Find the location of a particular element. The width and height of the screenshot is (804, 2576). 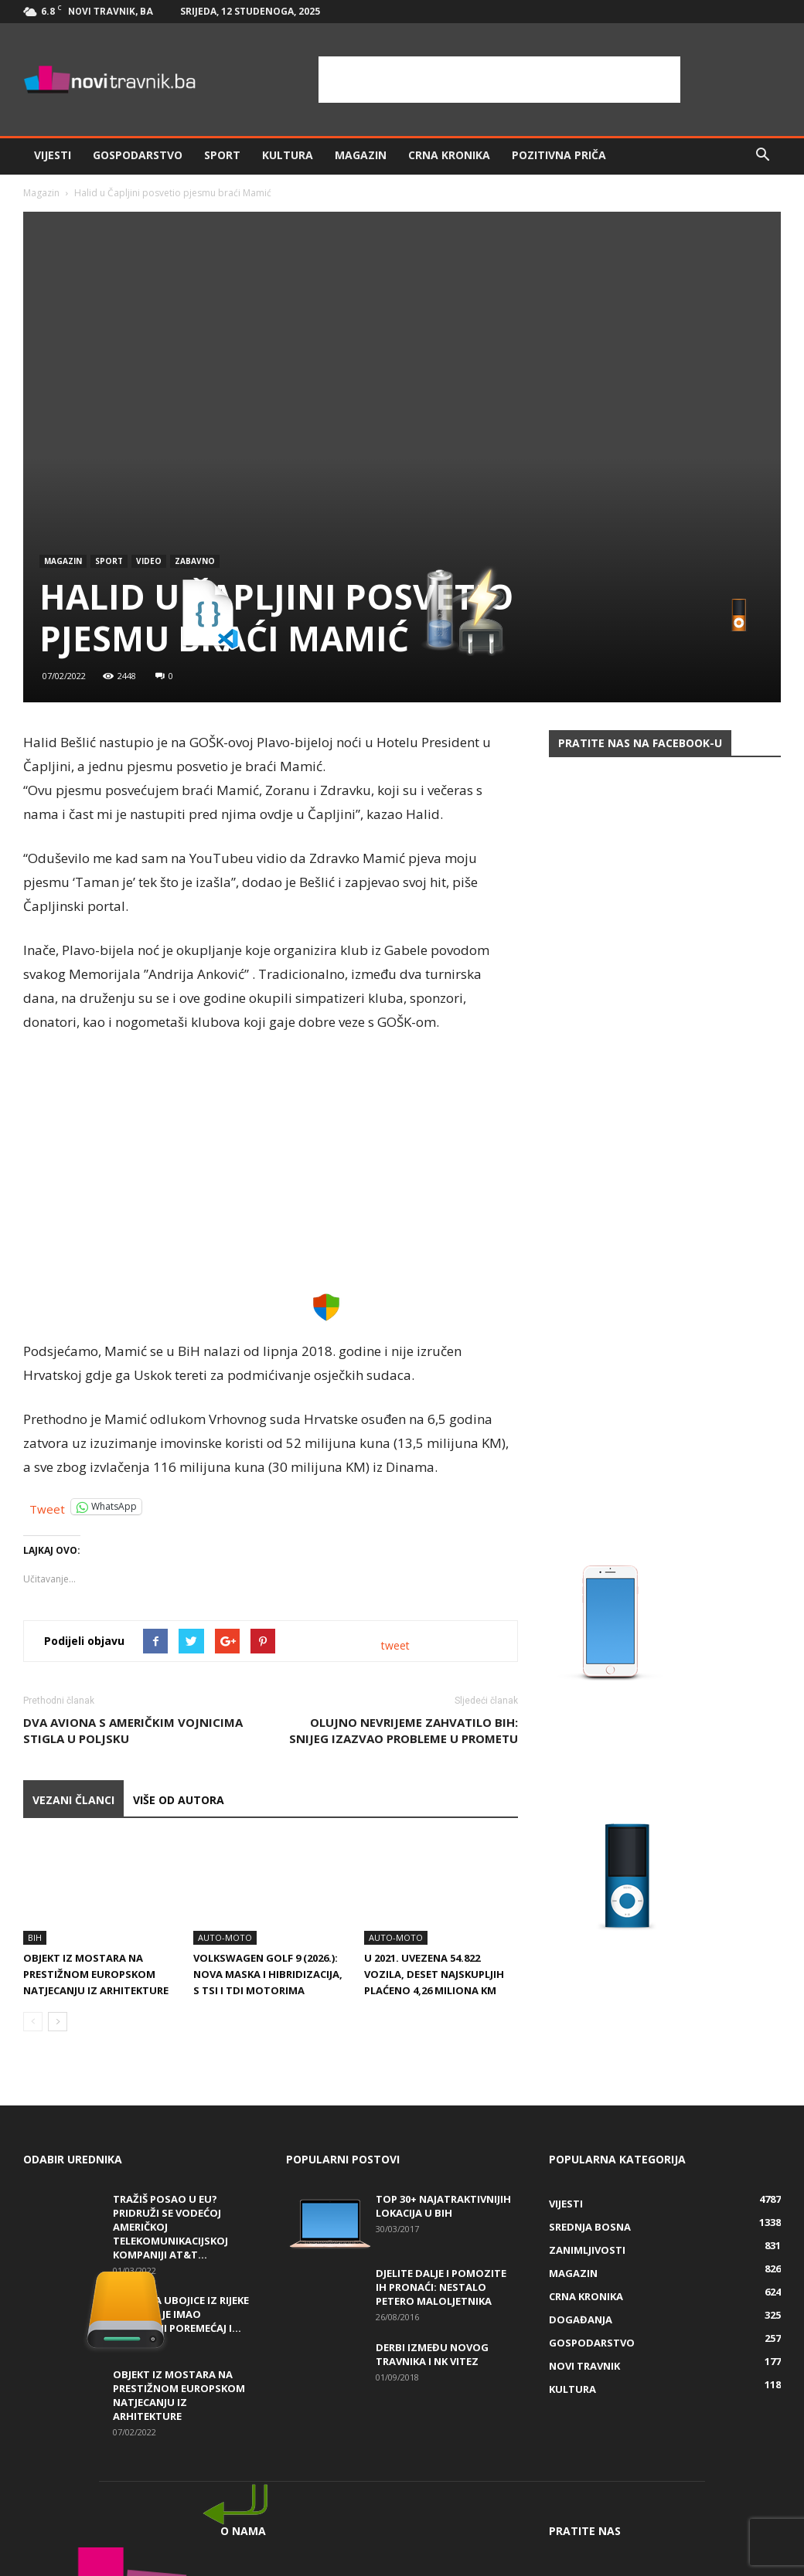

sync music to ipod nano device is located at coordinates (738, 615).